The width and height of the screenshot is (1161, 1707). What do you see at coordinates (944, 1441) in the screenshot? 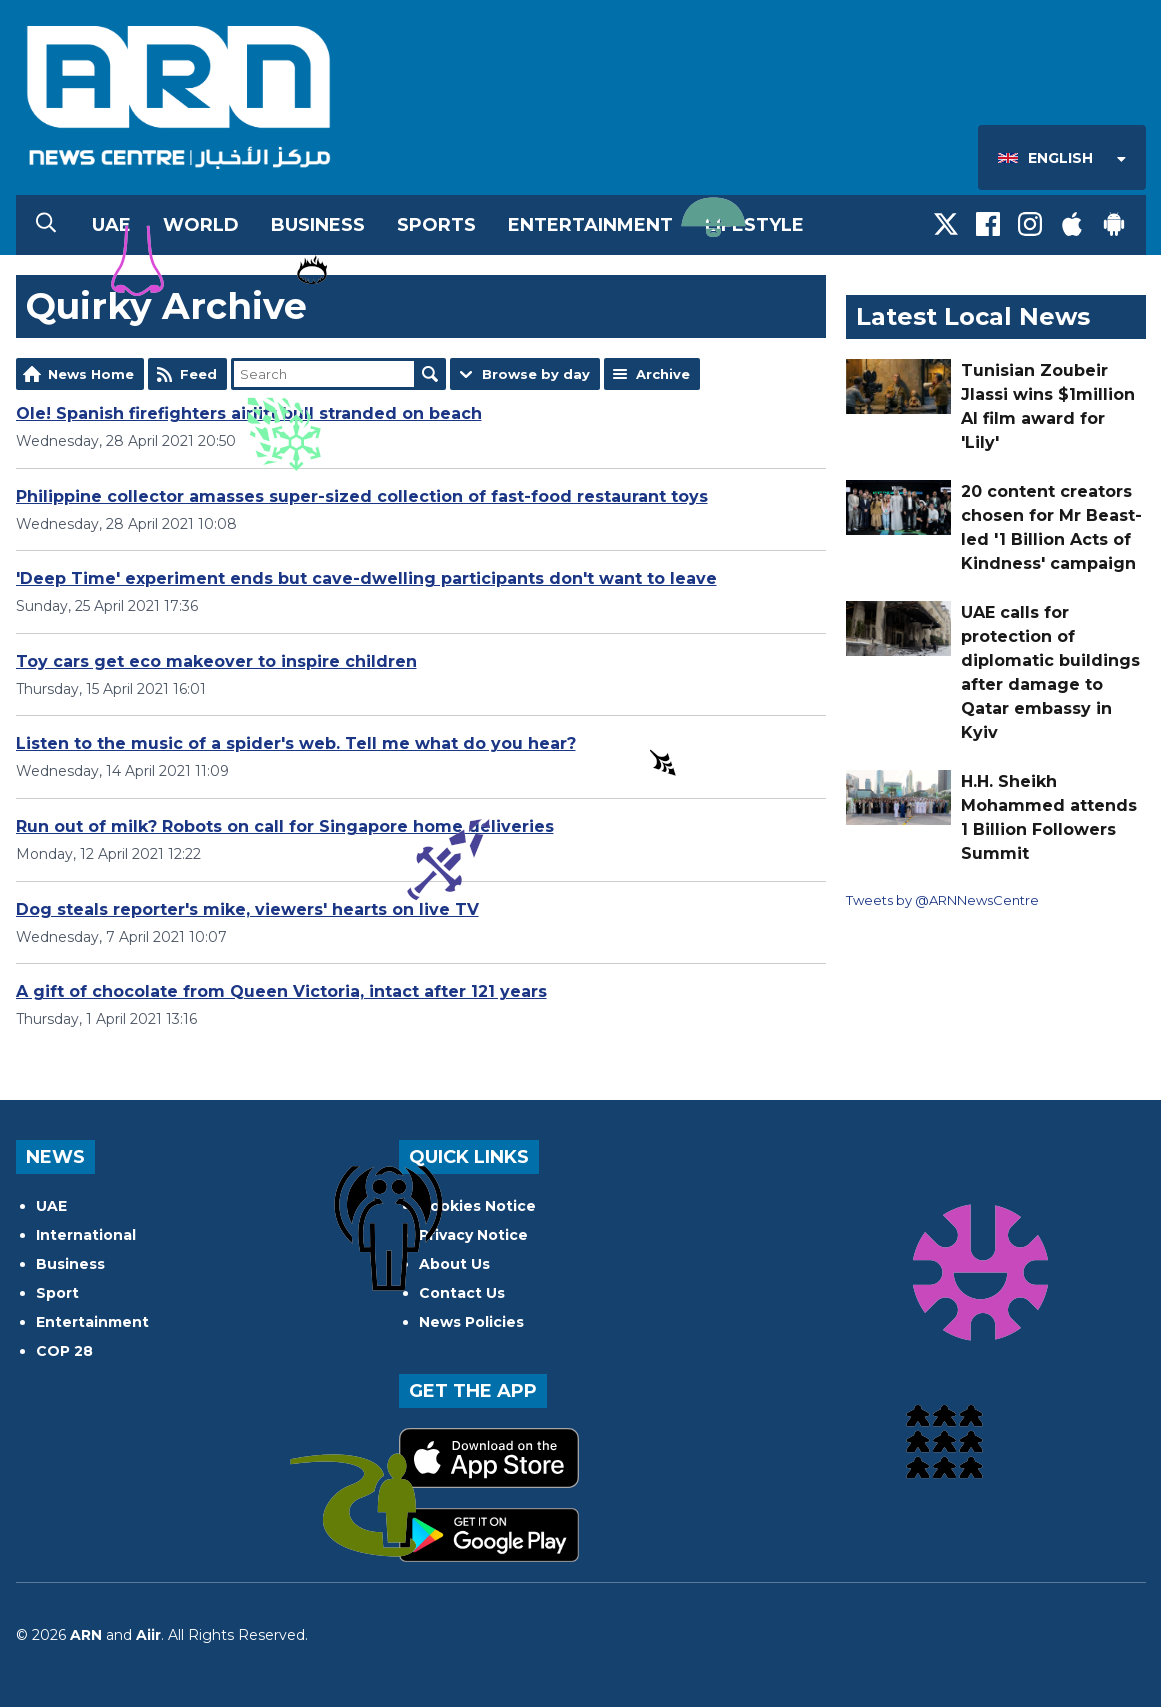
I see `view your army or squad roster` at bounding box center [944, 1441].